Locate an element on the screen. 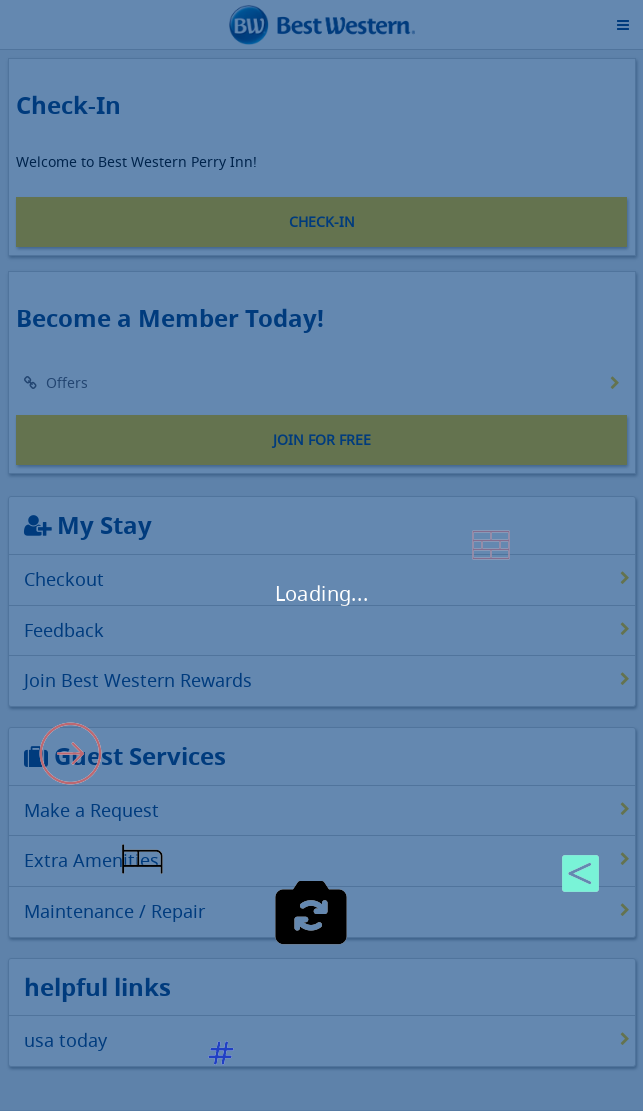 The image size is (643, 1111). proceed to next step is located at coordinates (70, 753).